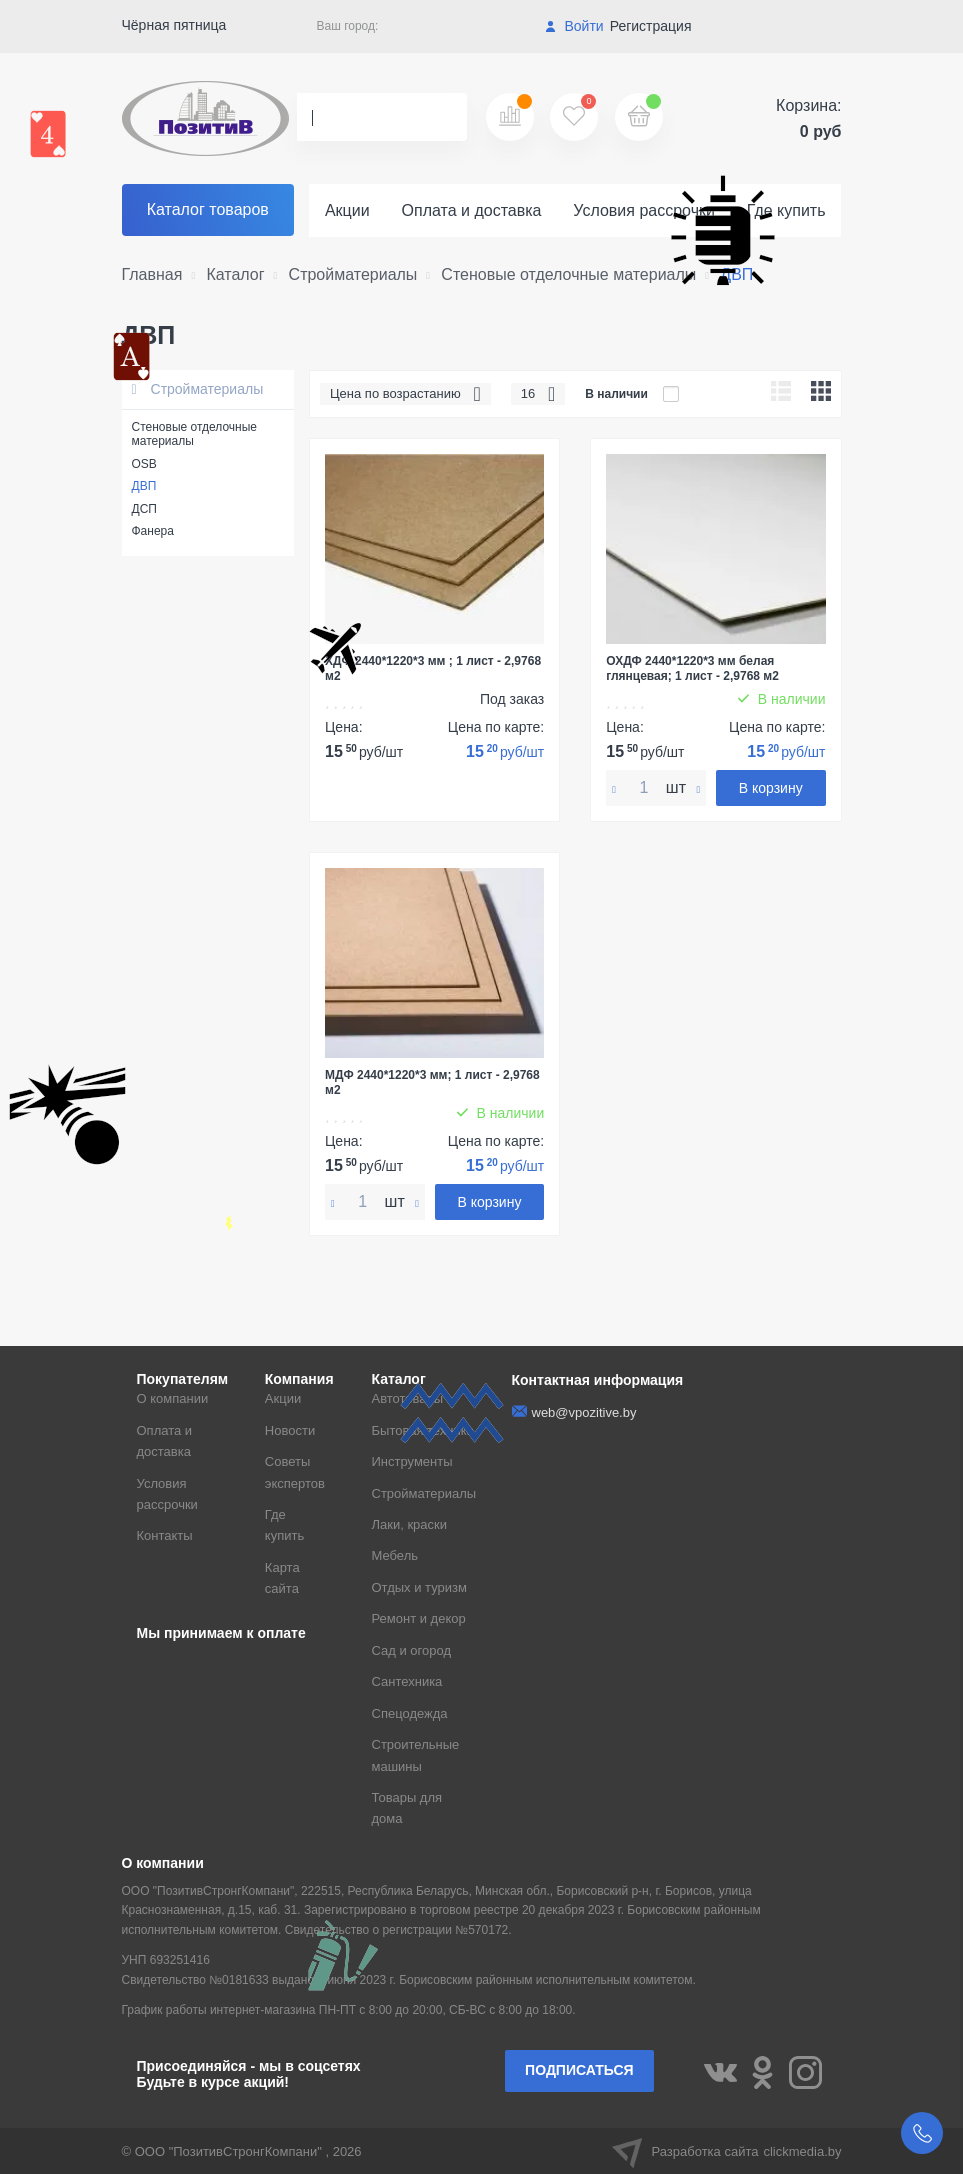 This screenshot has height=2174, width=963. I want to click on four of hearts playing card, so click(48, 134).